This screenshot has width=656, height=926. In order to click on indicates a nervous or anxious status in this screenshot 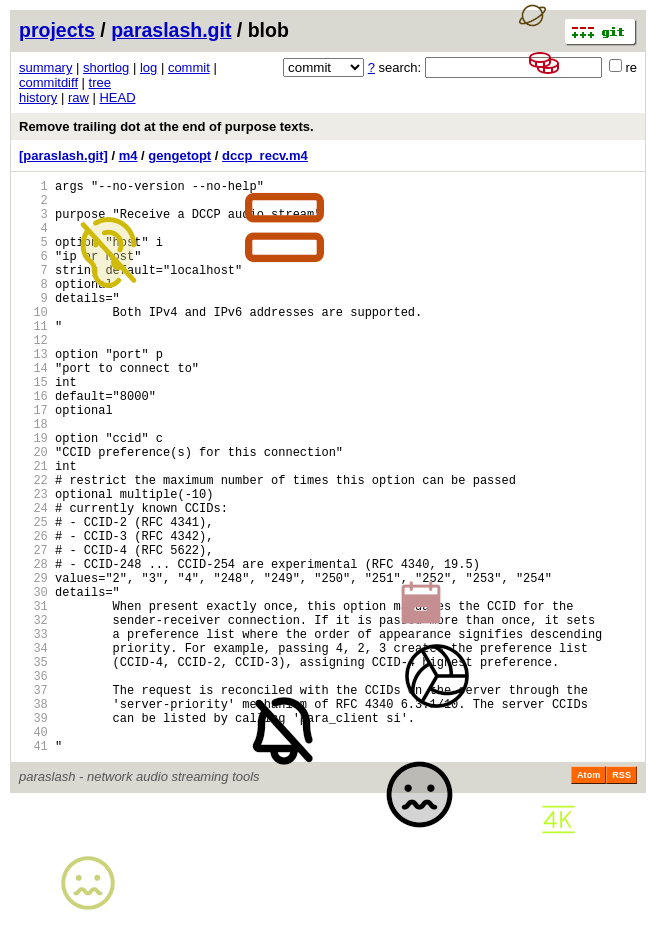, I will do `click(88, 883)`.